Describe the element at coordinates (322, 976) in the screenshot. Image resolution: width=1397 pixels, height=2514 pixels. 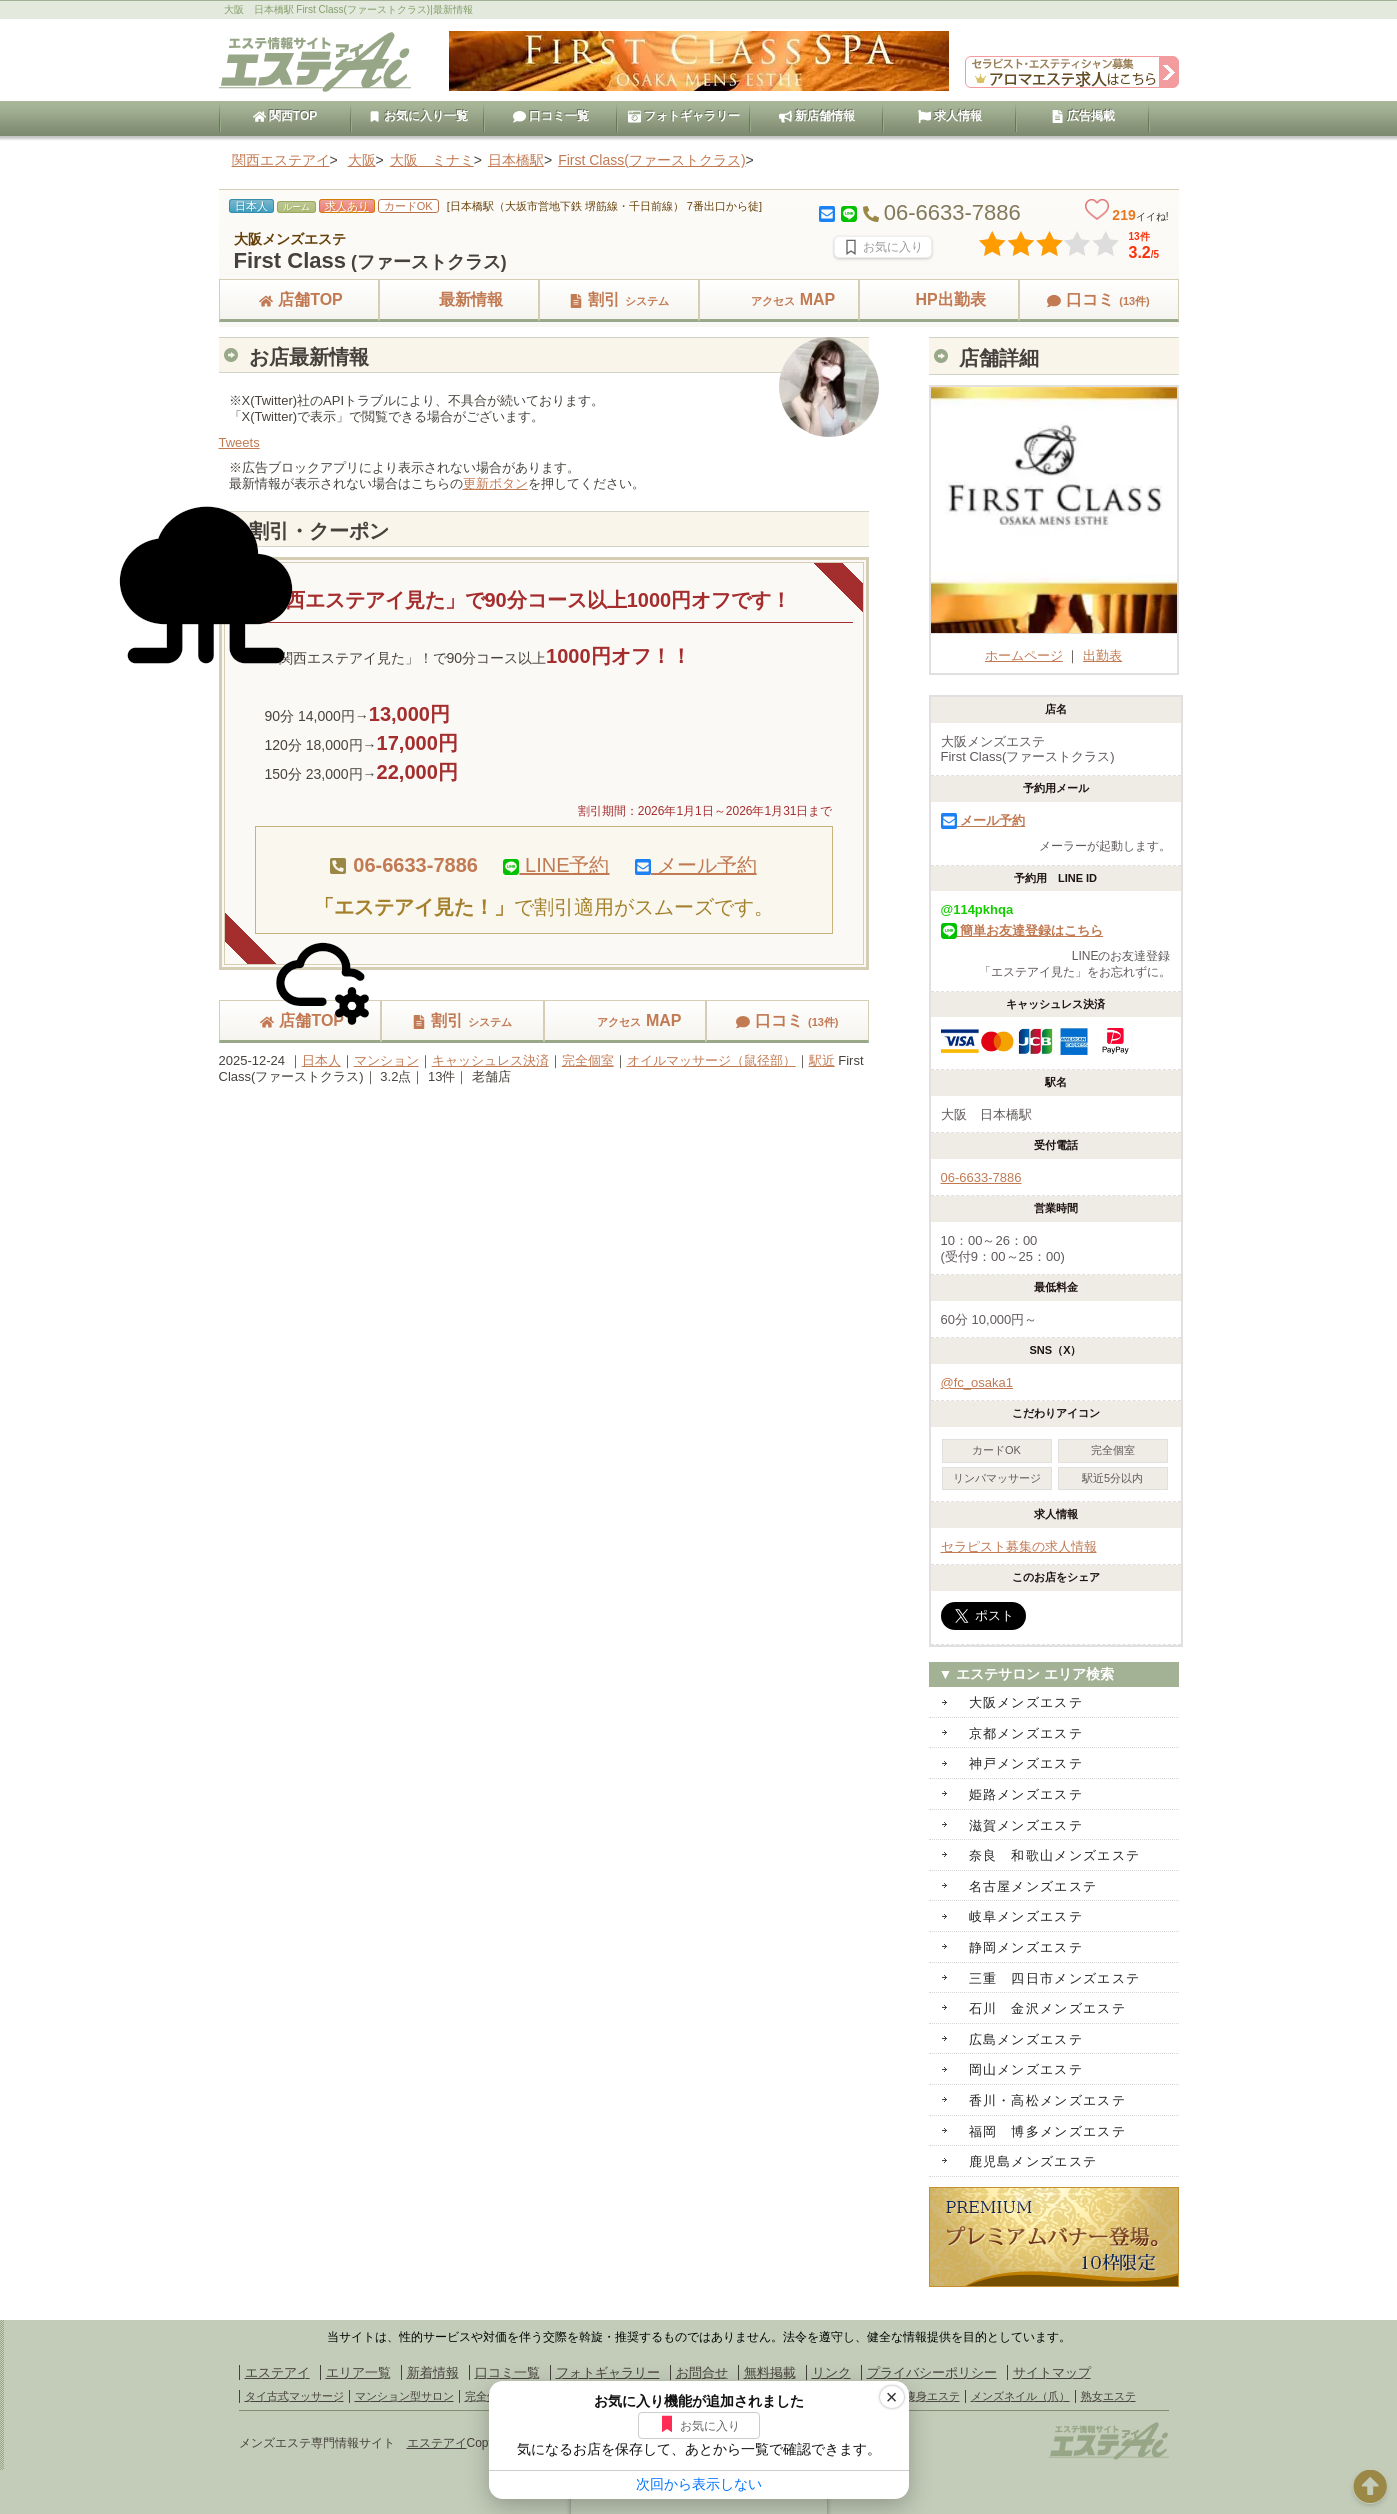
I see `access cloud service settings` at that location.